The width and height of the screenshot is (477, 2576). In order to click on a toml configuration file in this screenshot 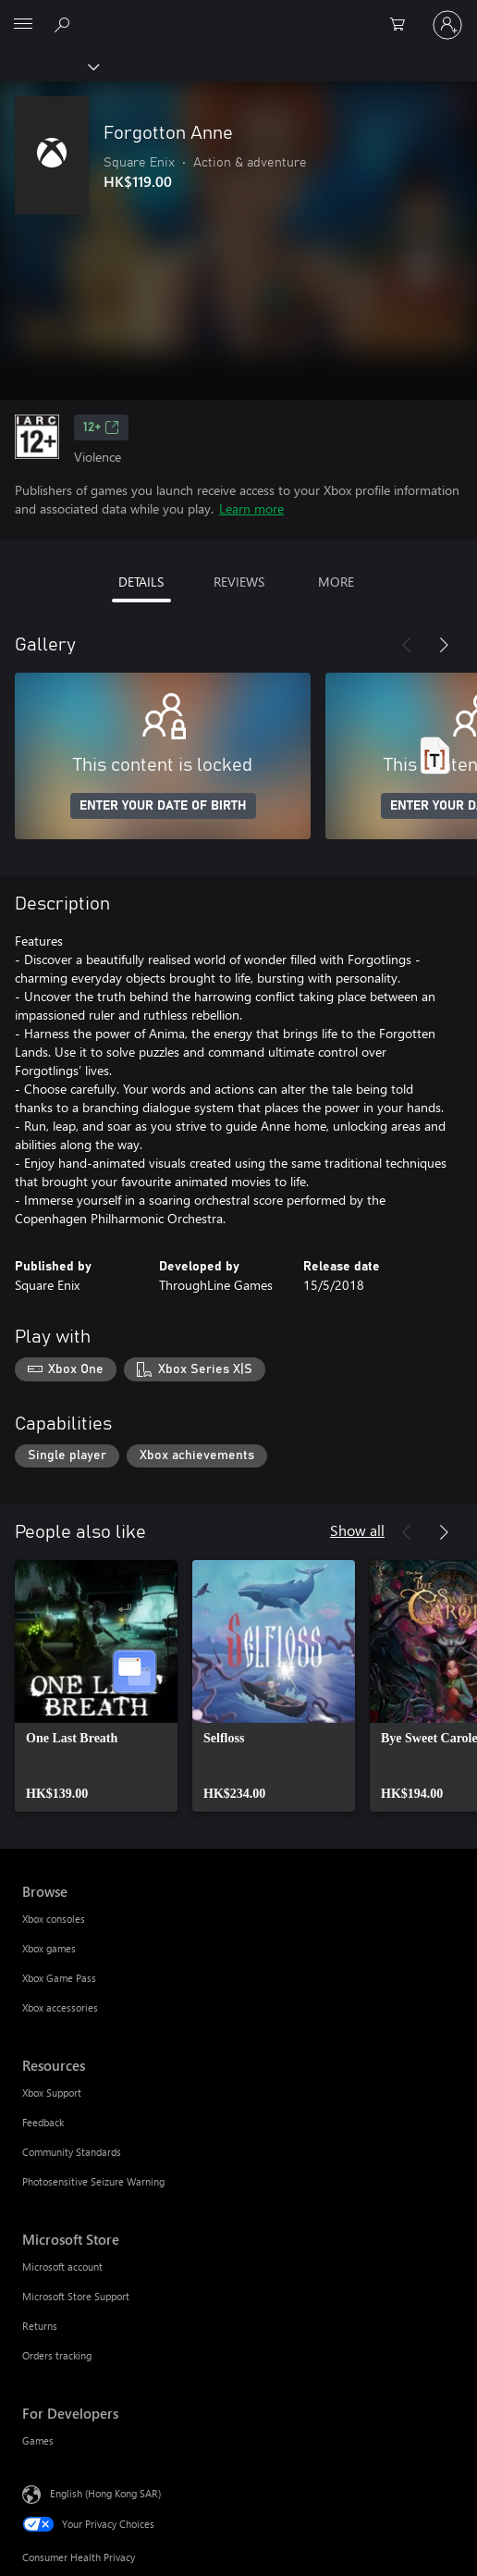, I will do `click(434, 755)`.